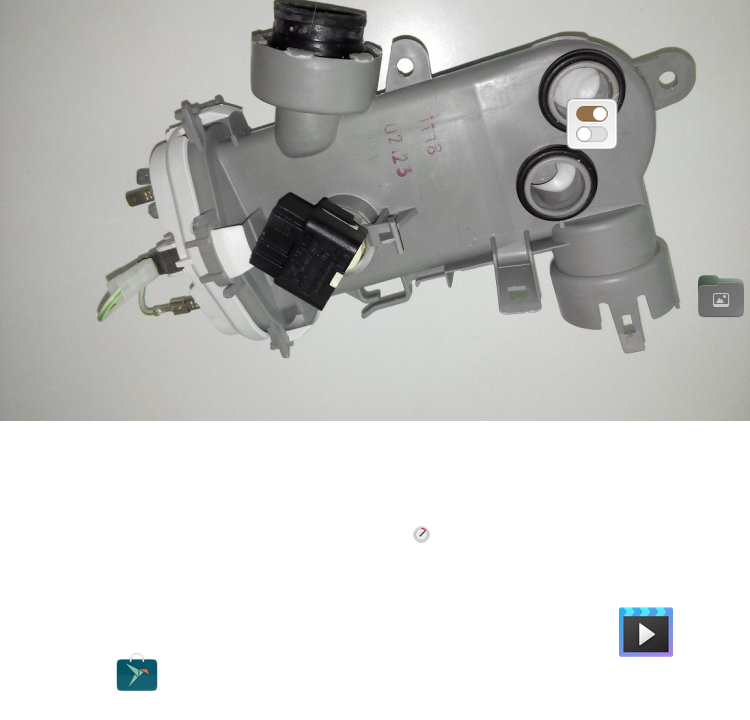  I want to click on open your pictures folder, so click(721, 296).